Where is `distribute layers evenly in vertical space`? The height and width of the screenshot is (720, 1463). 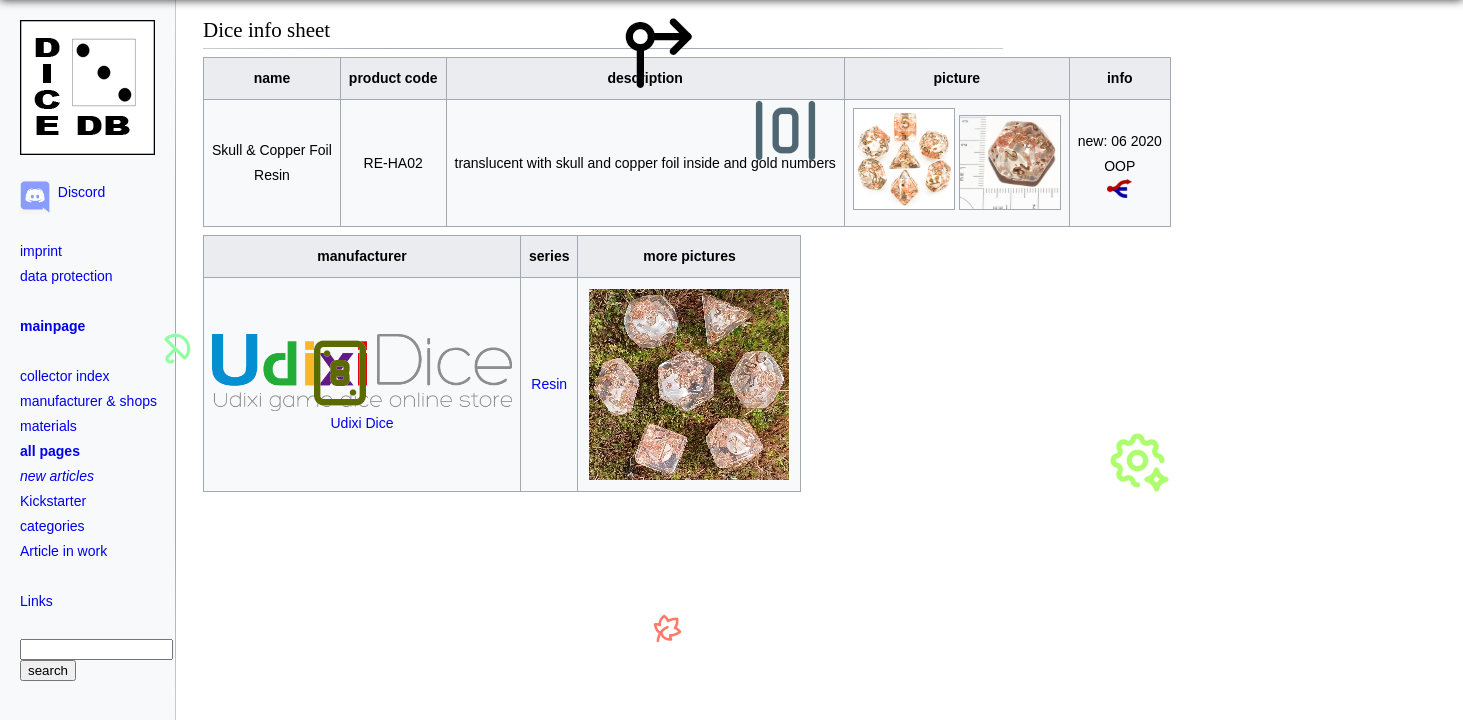
distribute layers evenly in vertical space is located at coordinates (785, 130).